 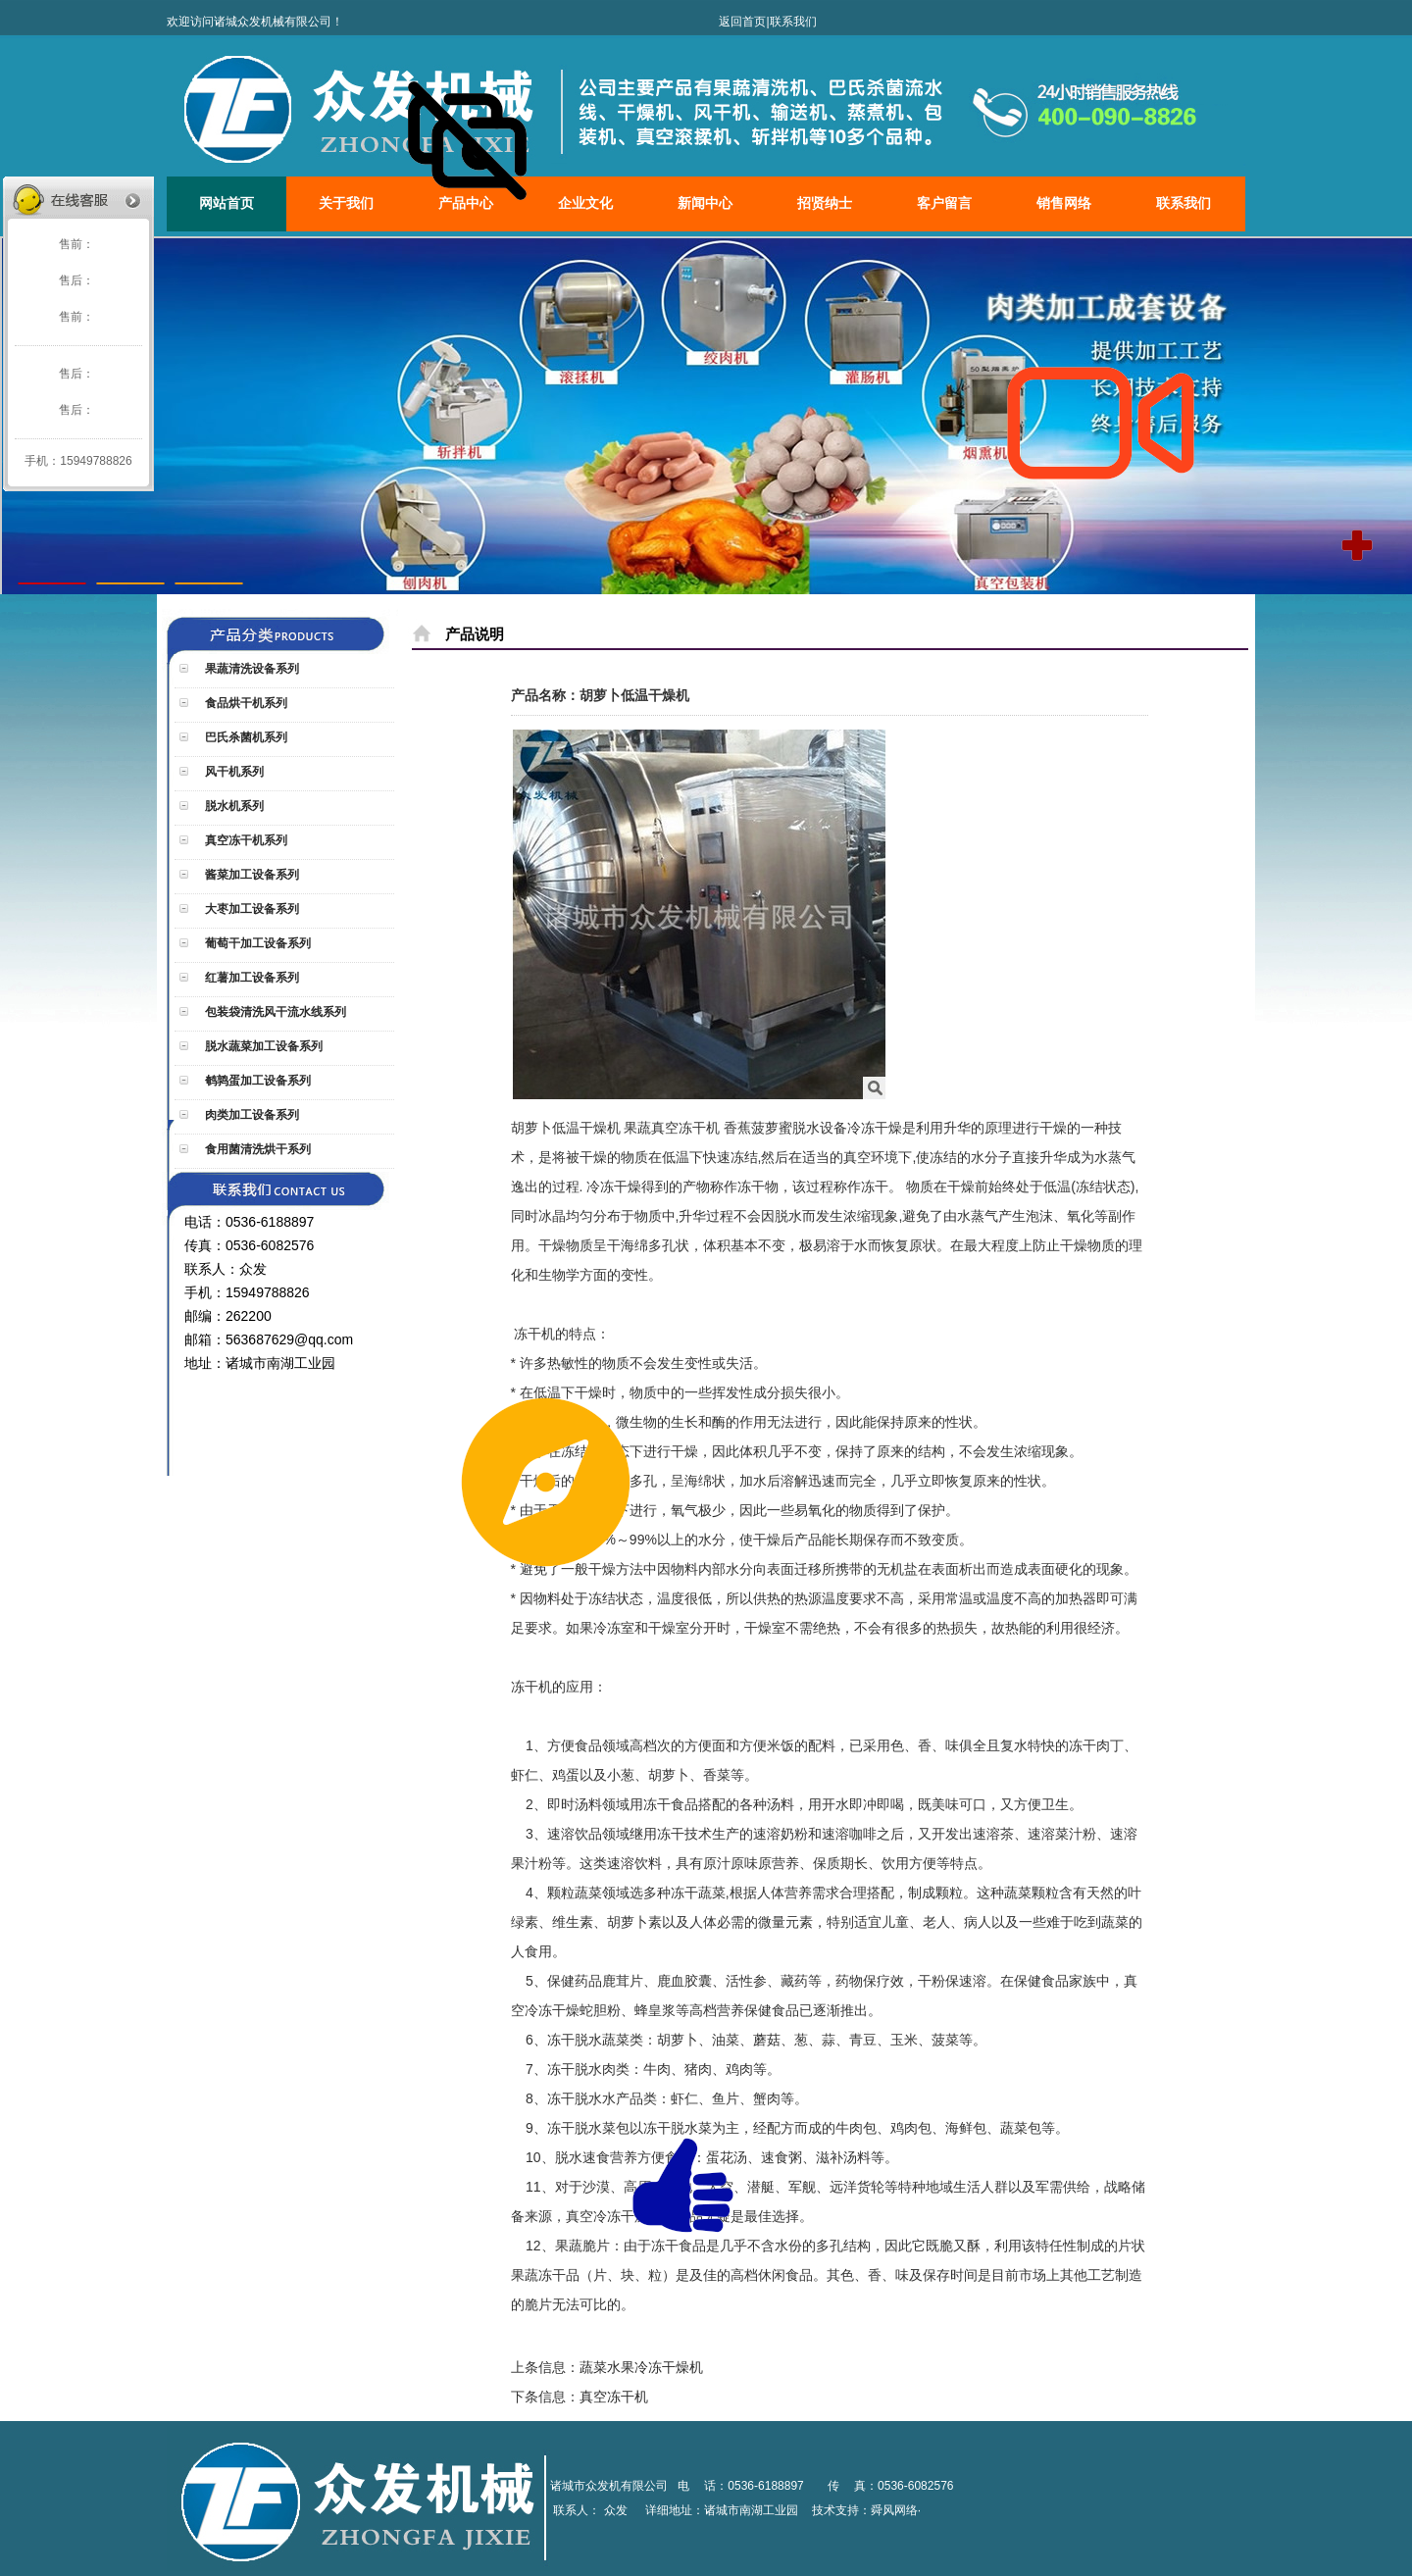 I want to click on access navigation or direction features, so click(x=545, y=1482).